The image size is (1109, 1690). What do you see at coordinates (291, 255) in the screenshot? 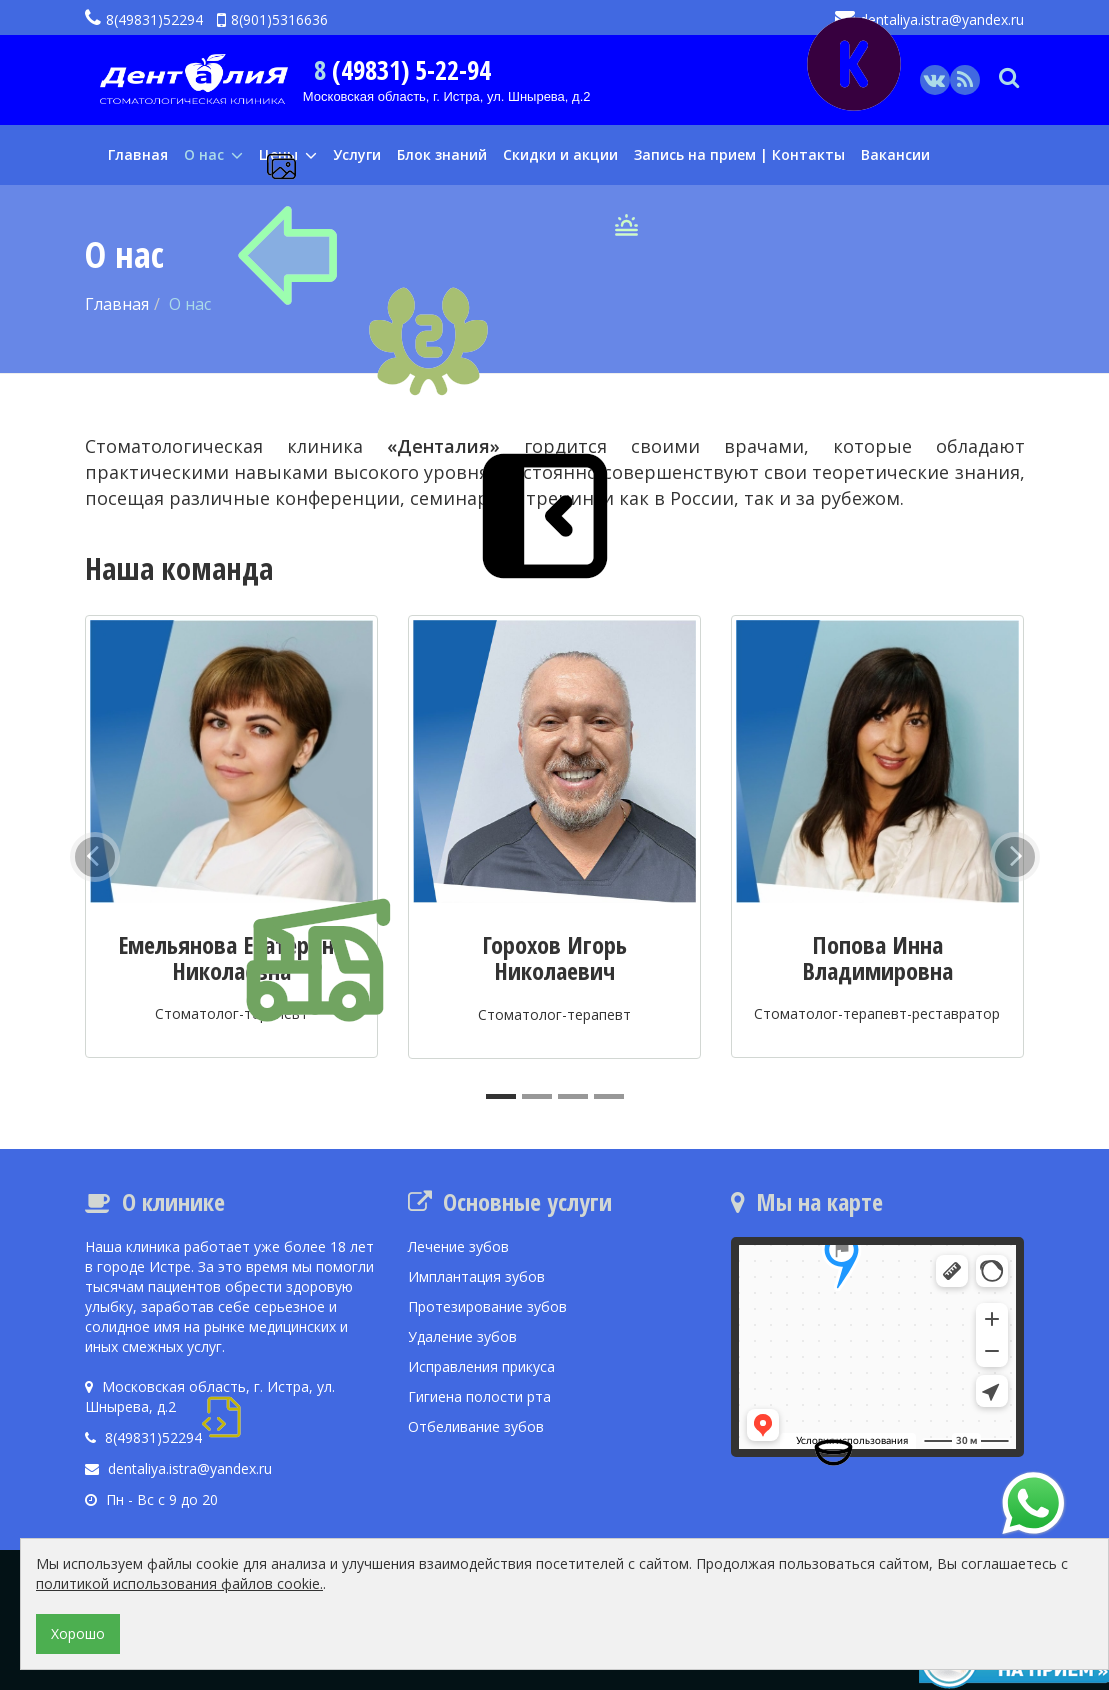
I see `go back to the previous screen` at bounding box center [291, 255].